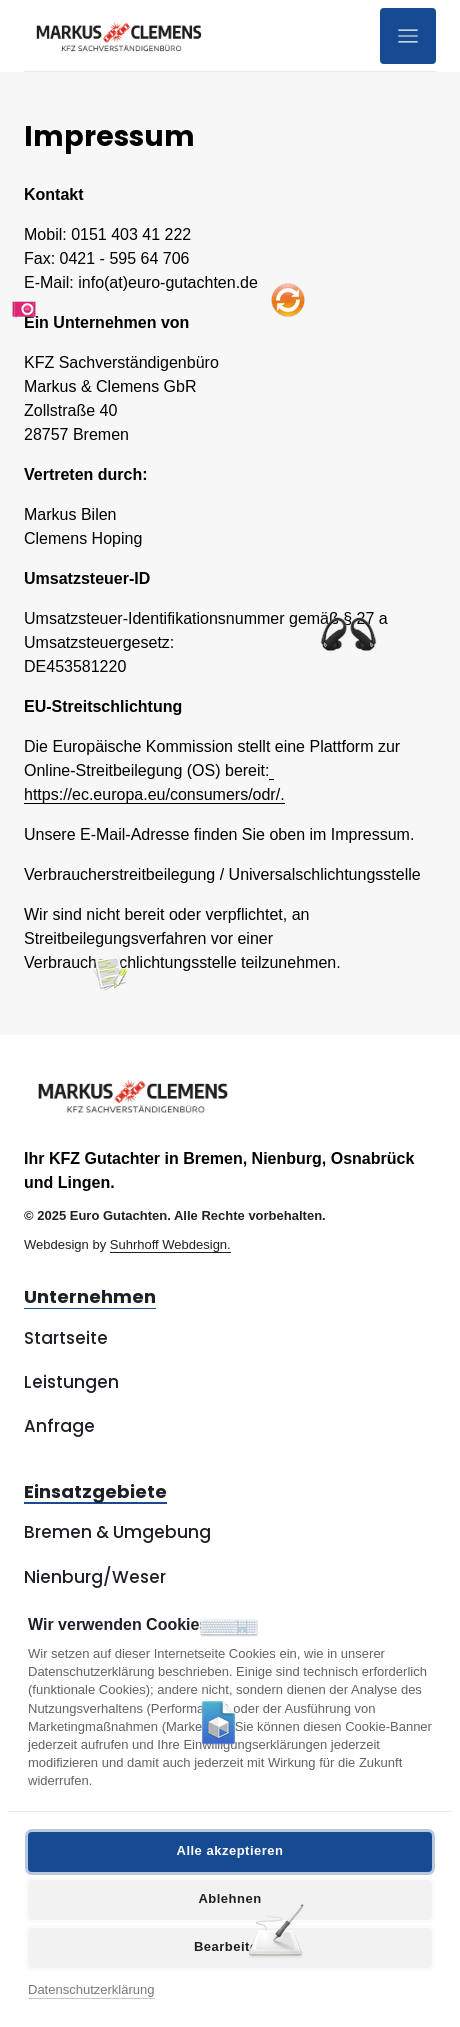 This screenshot has height=2027, width=460. I want to click on summarize or highlight key points in a document, so click(111, 973).